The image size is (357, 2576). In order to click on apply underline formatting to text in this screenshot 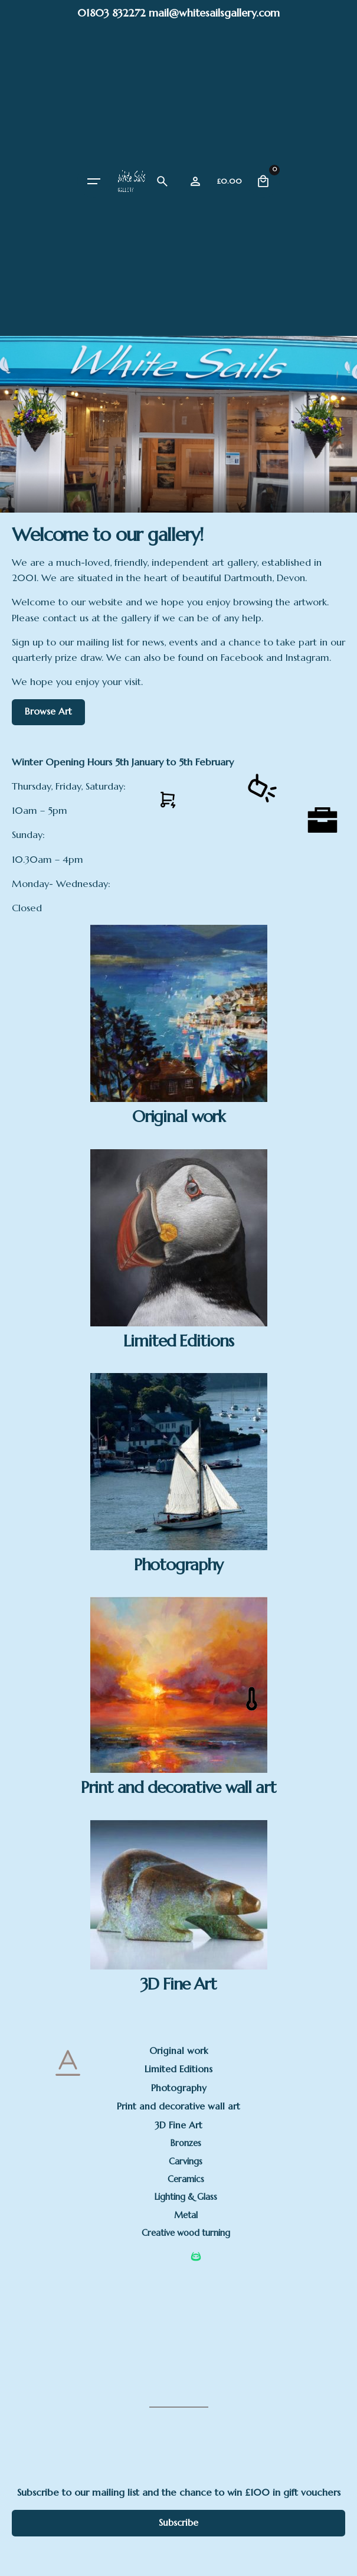, I will do `click(68, 2063)`.